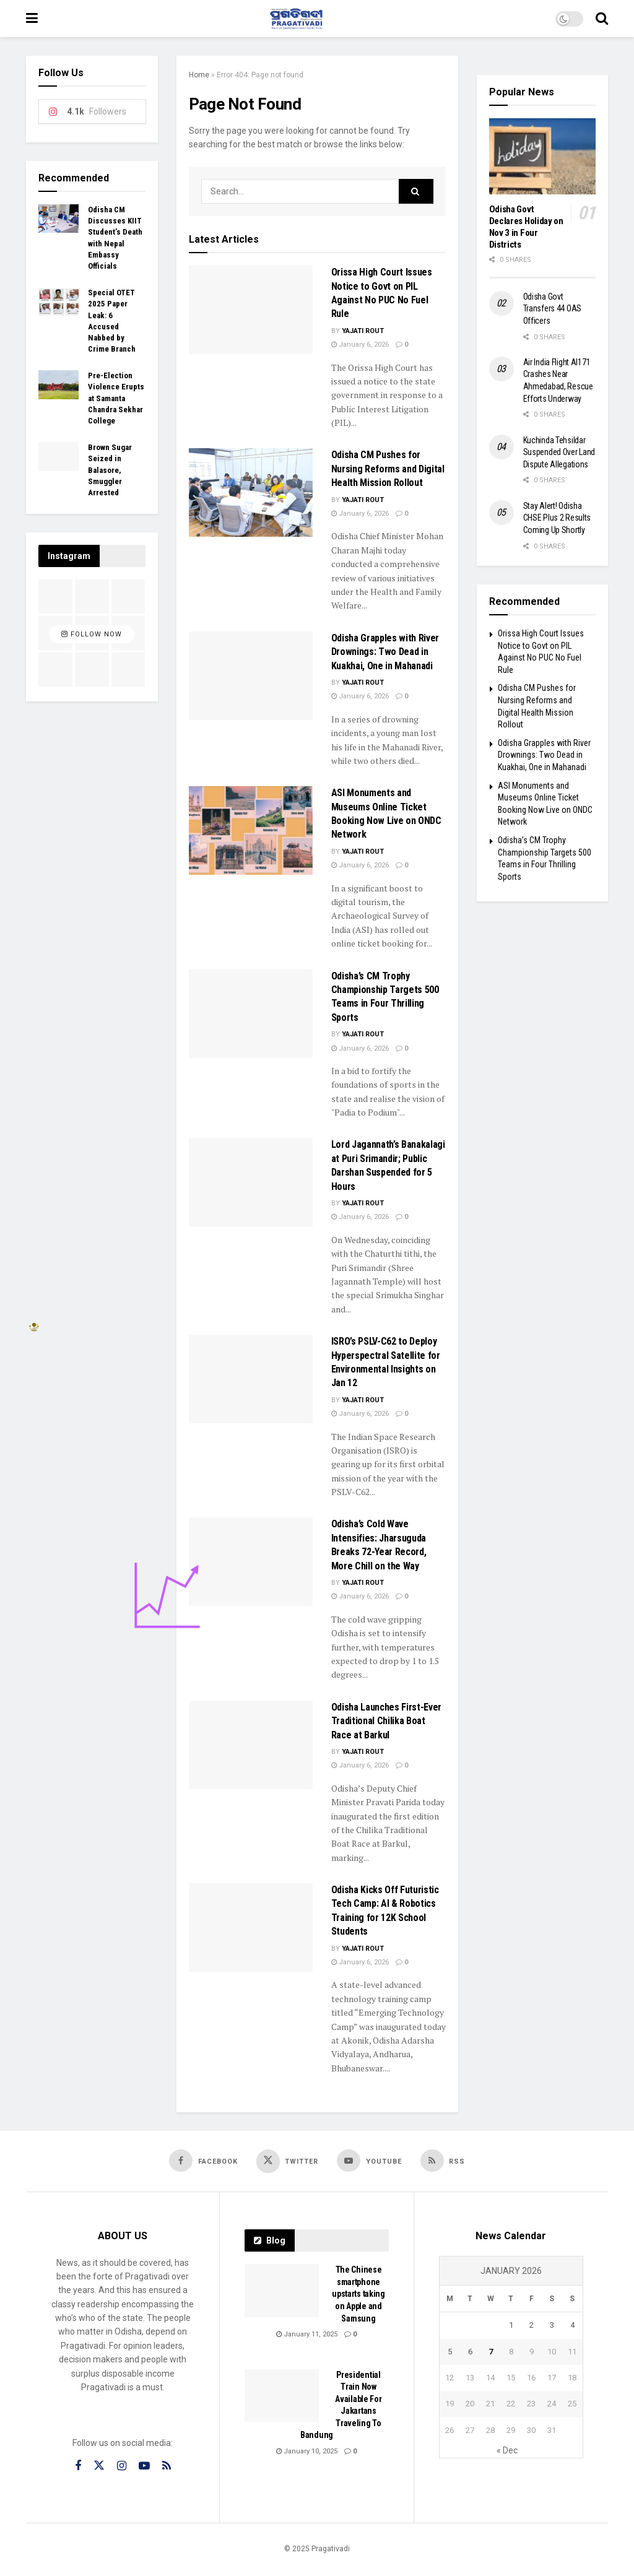 The height and width of the screenshot is (2576, 634). I want to click on view analytics or statistics, so click(167, 1595).